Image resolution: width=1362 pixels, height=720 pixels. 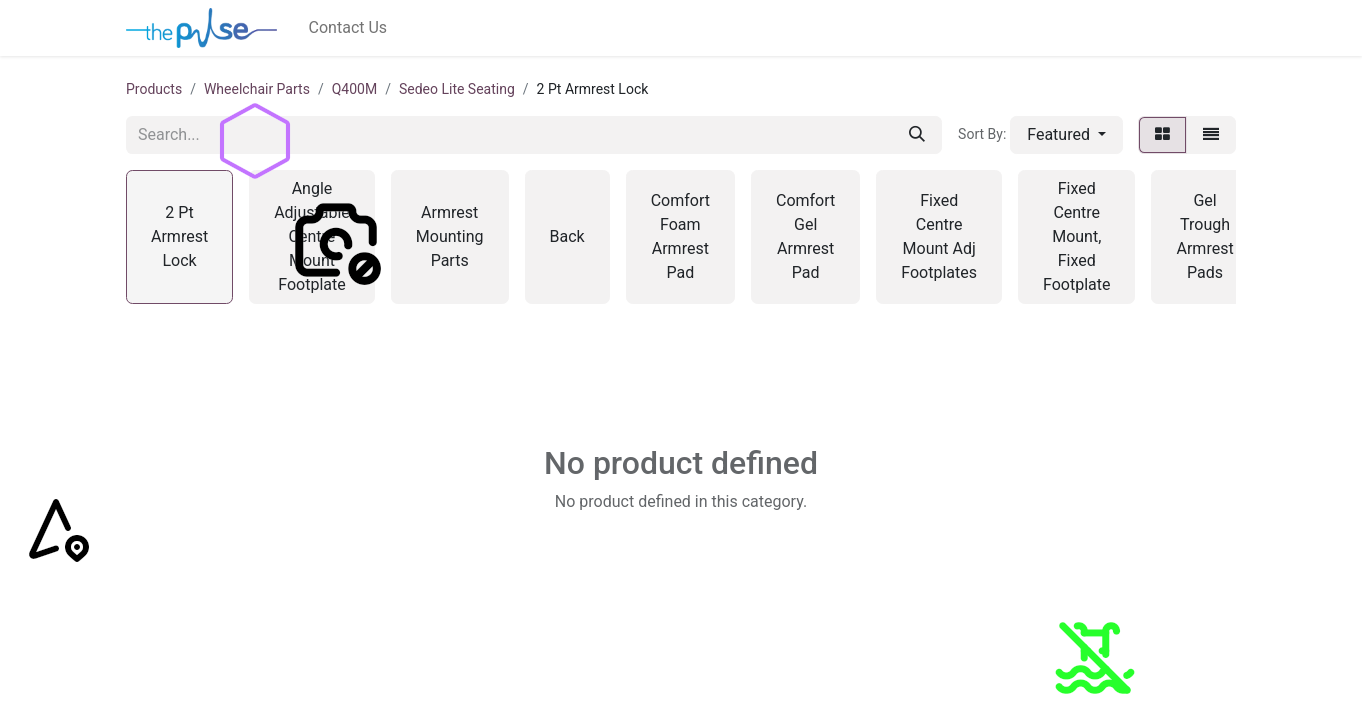 What do you see at coordinates (56, 529) in the screenshot?
I see `navigate to a pinned location` at bounding box center [56, 529].